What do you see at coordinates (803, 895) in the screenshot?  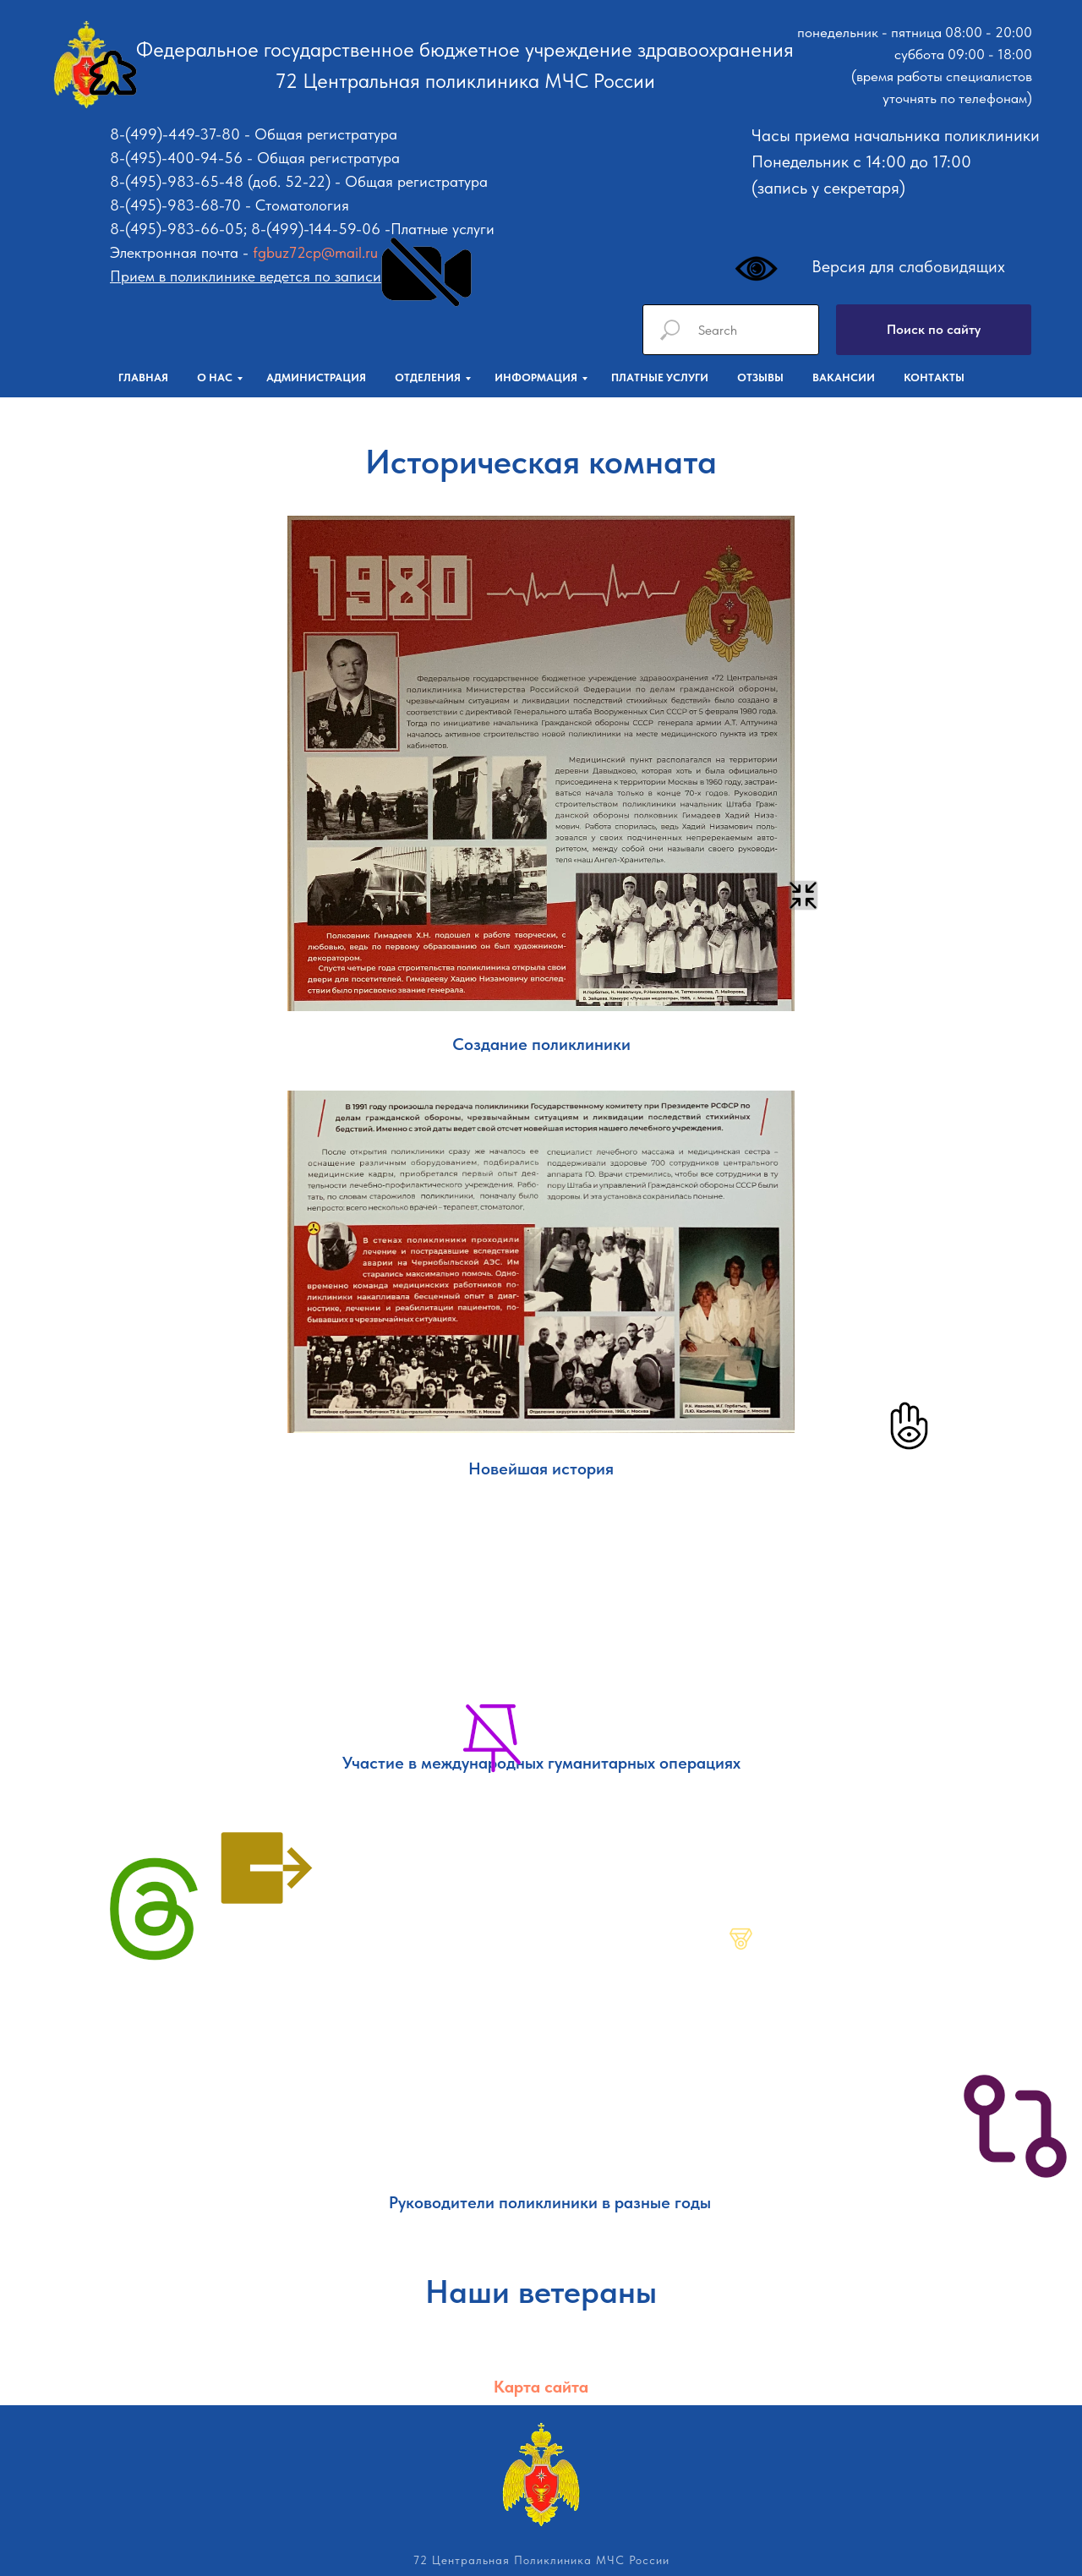 I see `exit fullscreen mode` at bounding box center [803, 895].